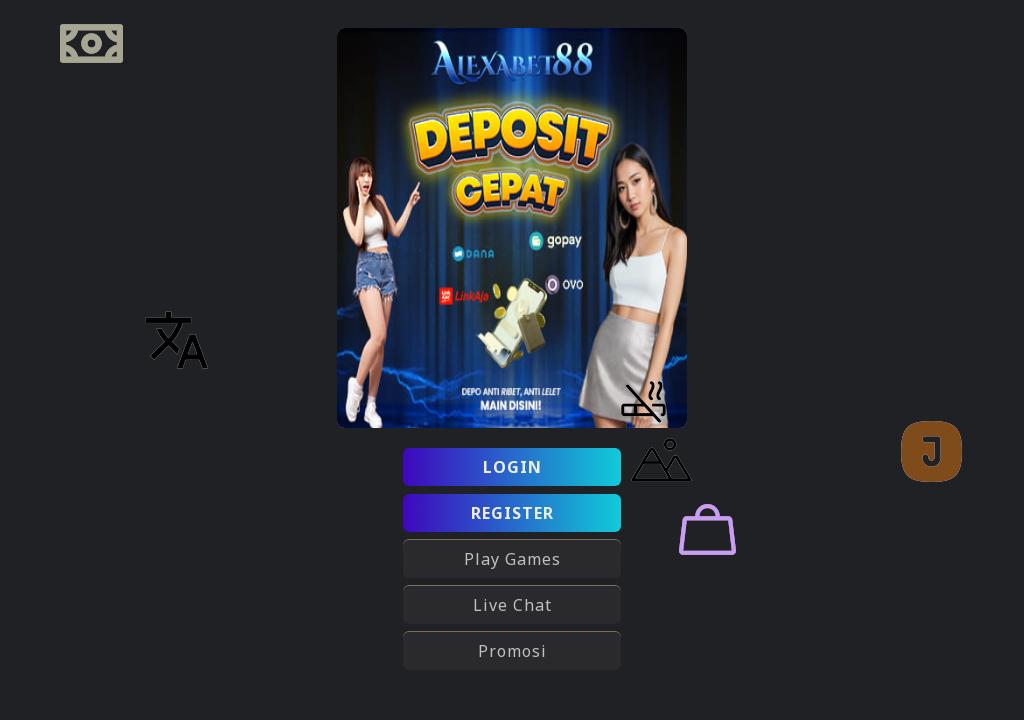 This screenshot has height=720, width=1024. Describe the element at coordinates (177, 340) in the screenshot. I see `translate text to another language` at that location.